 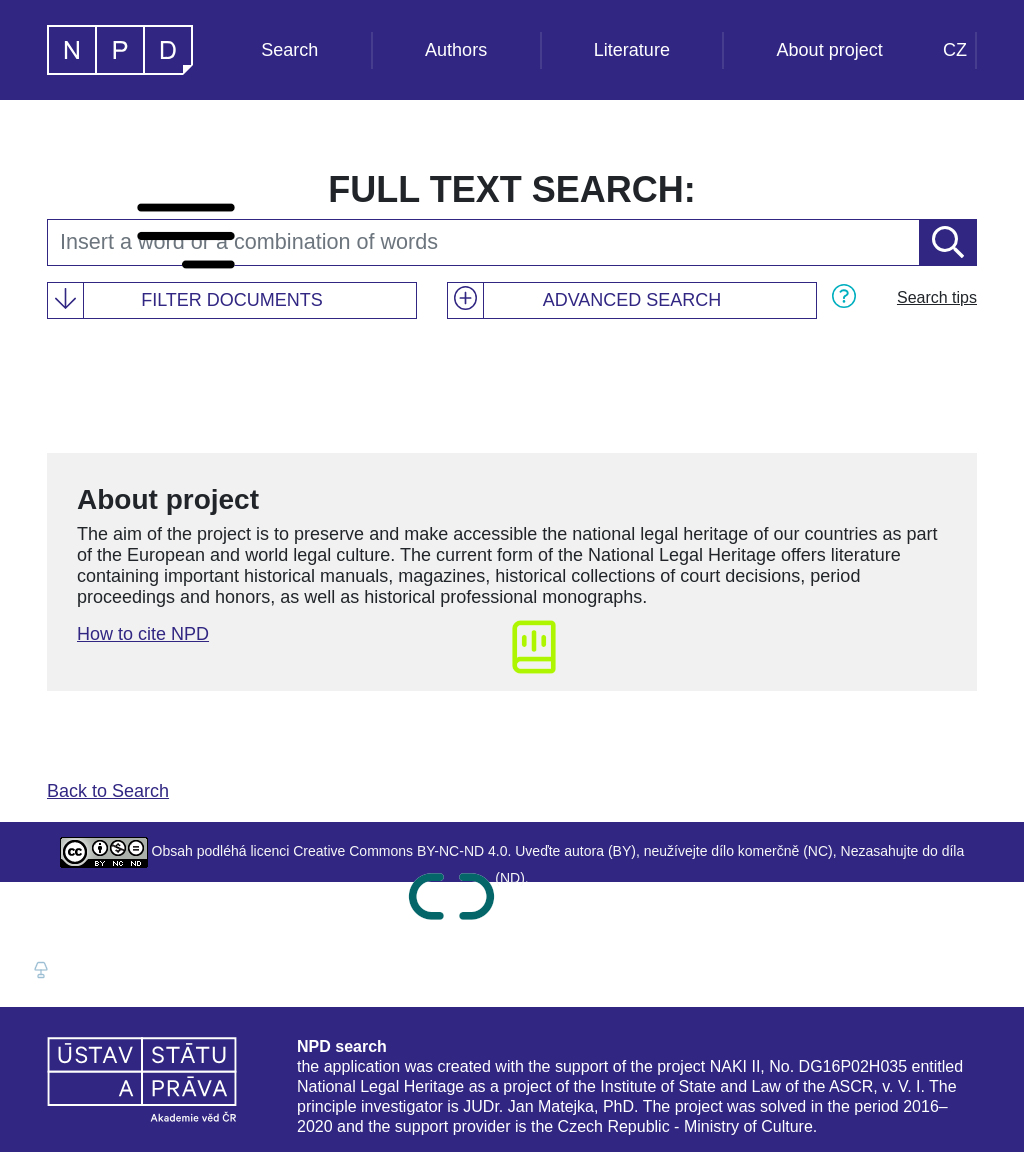 I want to click on disconnect or unlink connected accounts, so click(x=451, y=896).